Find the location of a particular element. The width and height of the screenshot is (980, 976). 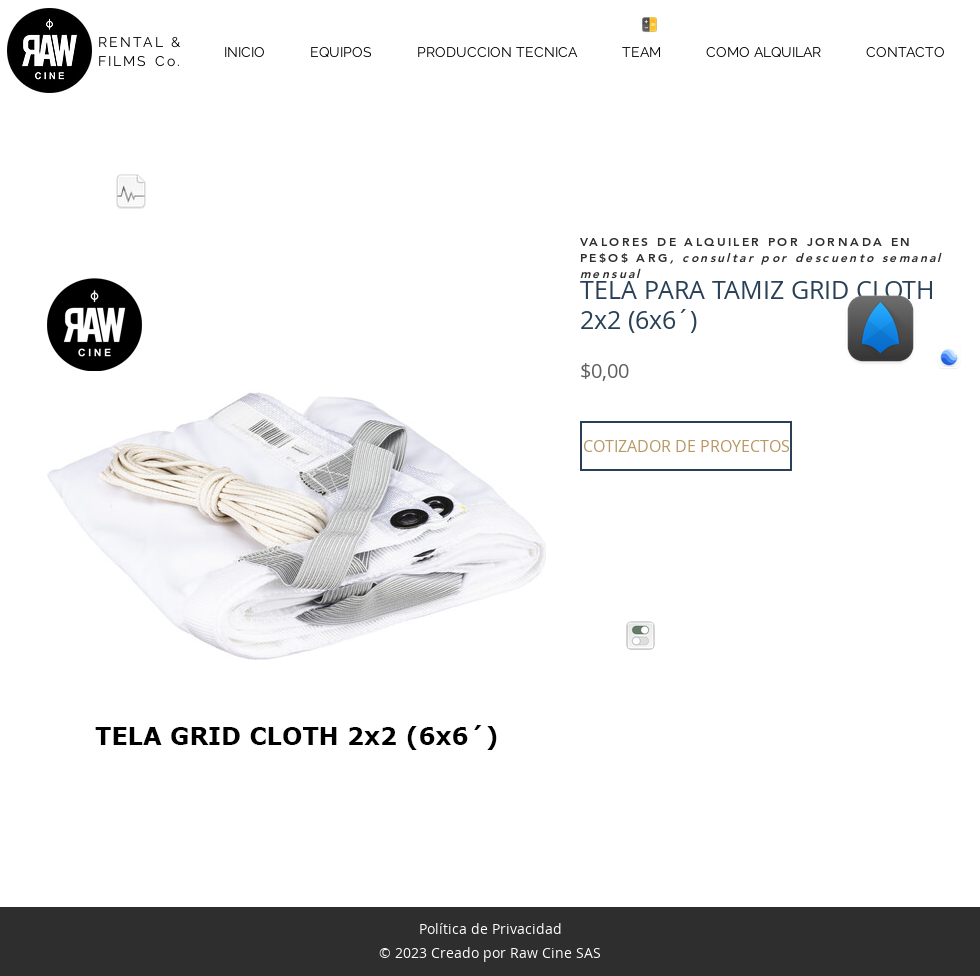

open gnome tweaks settings is located at coordinates (640, 635).